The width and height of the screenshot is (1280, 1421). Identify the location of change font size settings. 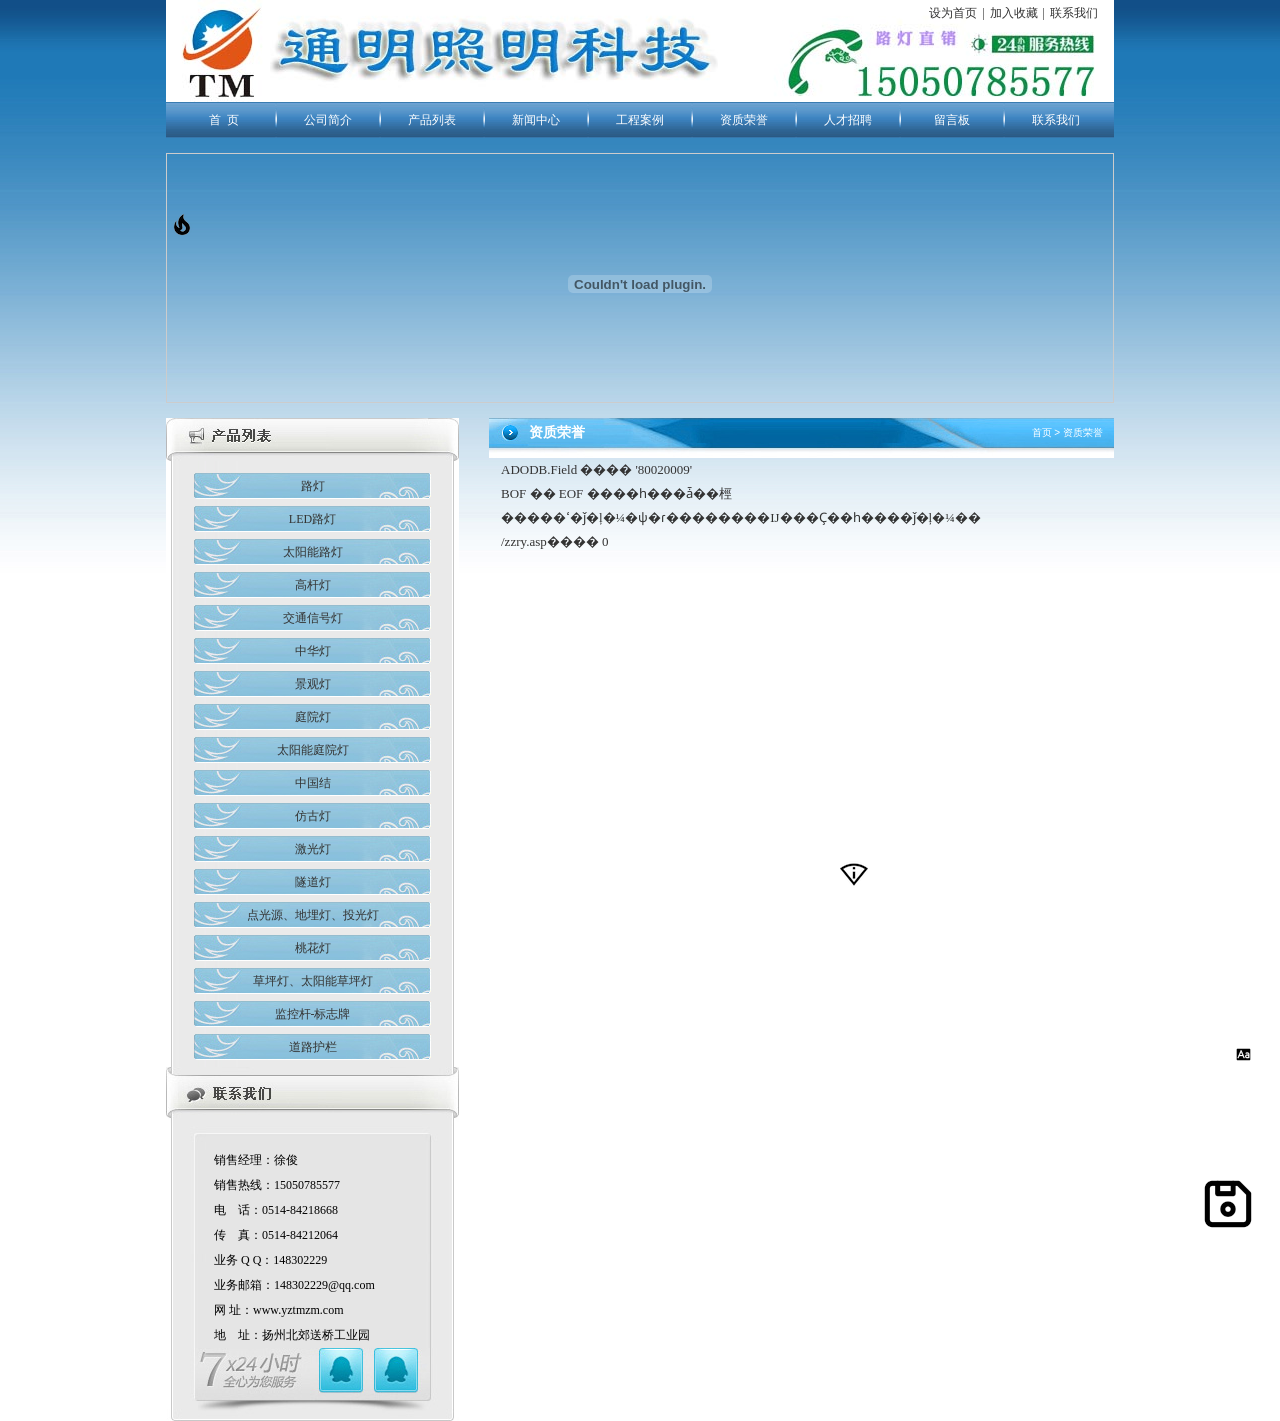
(1243, 1054).